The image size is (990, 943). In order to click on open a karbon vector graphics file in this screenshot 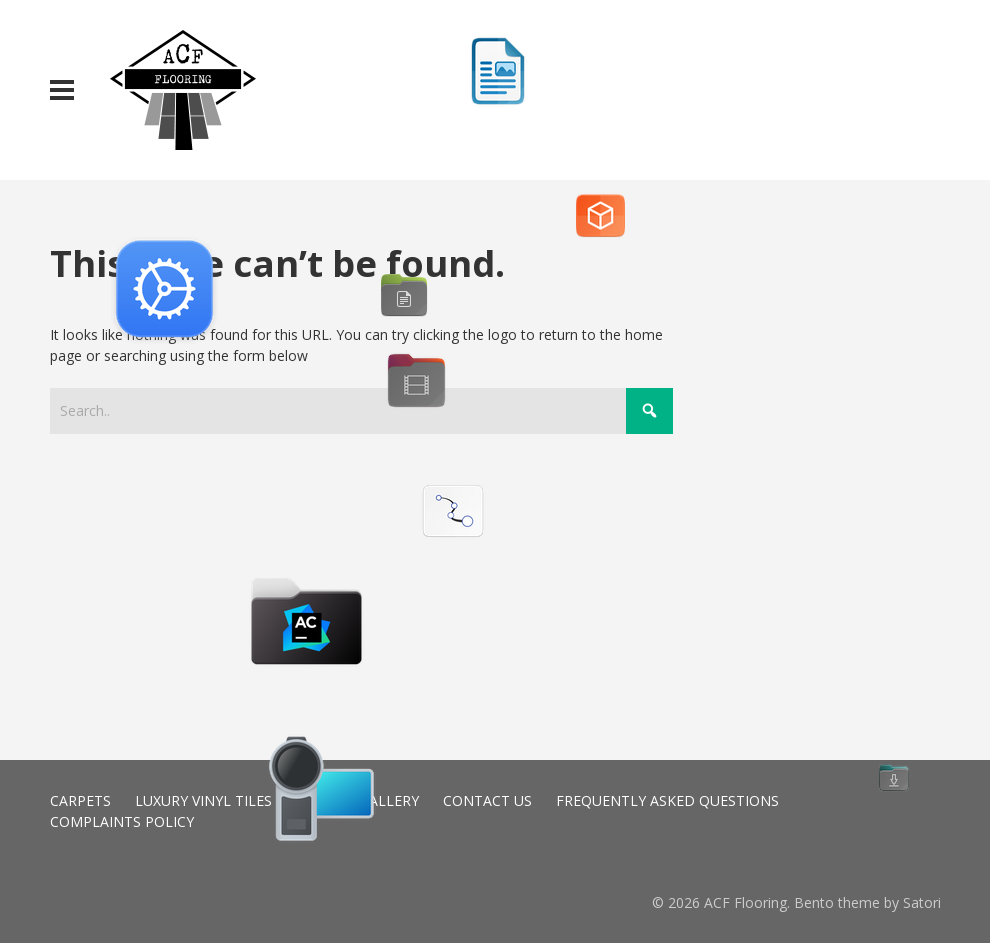, I will do `click(453, 509)`.